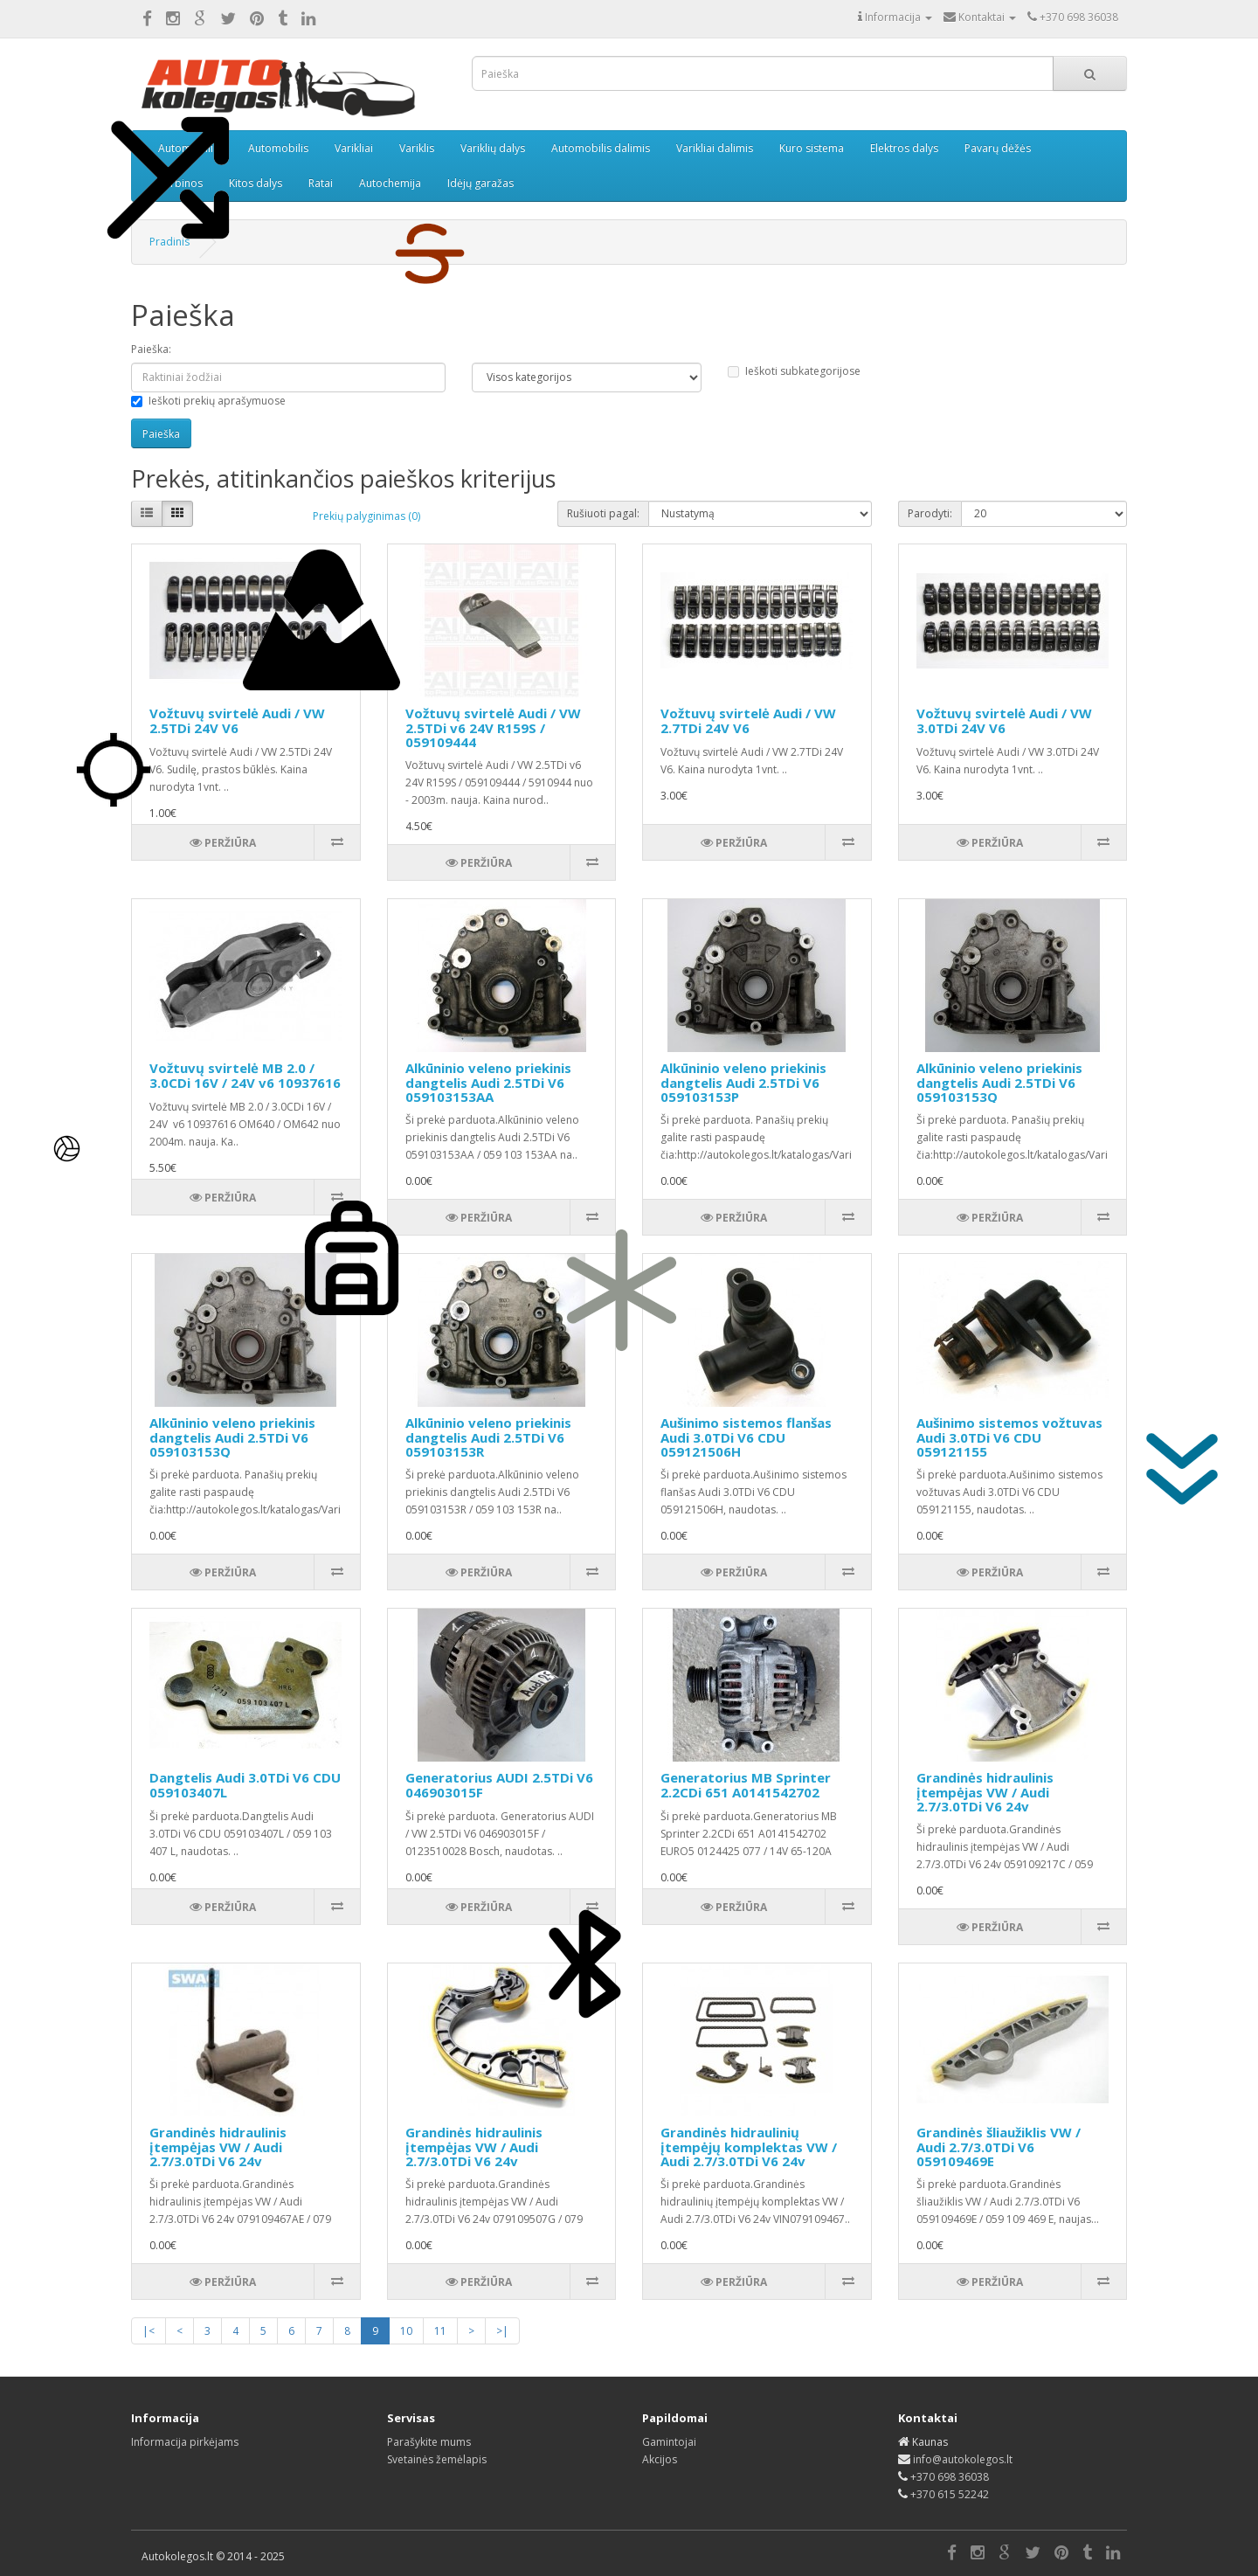 The width and height of the screenshot is (1258, 2576). Describe the element at coordinates (621, 1290) in the screenshot. I see `indicates a required field in a form` at that location.